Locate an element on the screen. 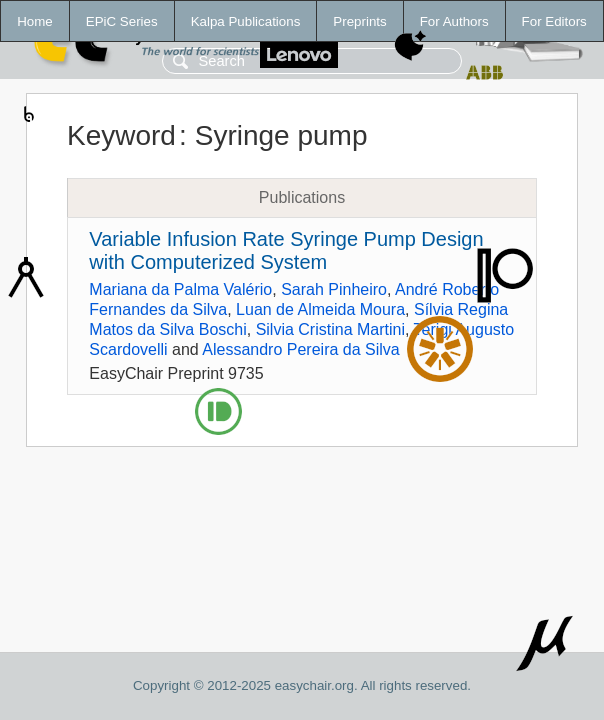  start a conversation with AI assistant is located at coordinates (409, 46).